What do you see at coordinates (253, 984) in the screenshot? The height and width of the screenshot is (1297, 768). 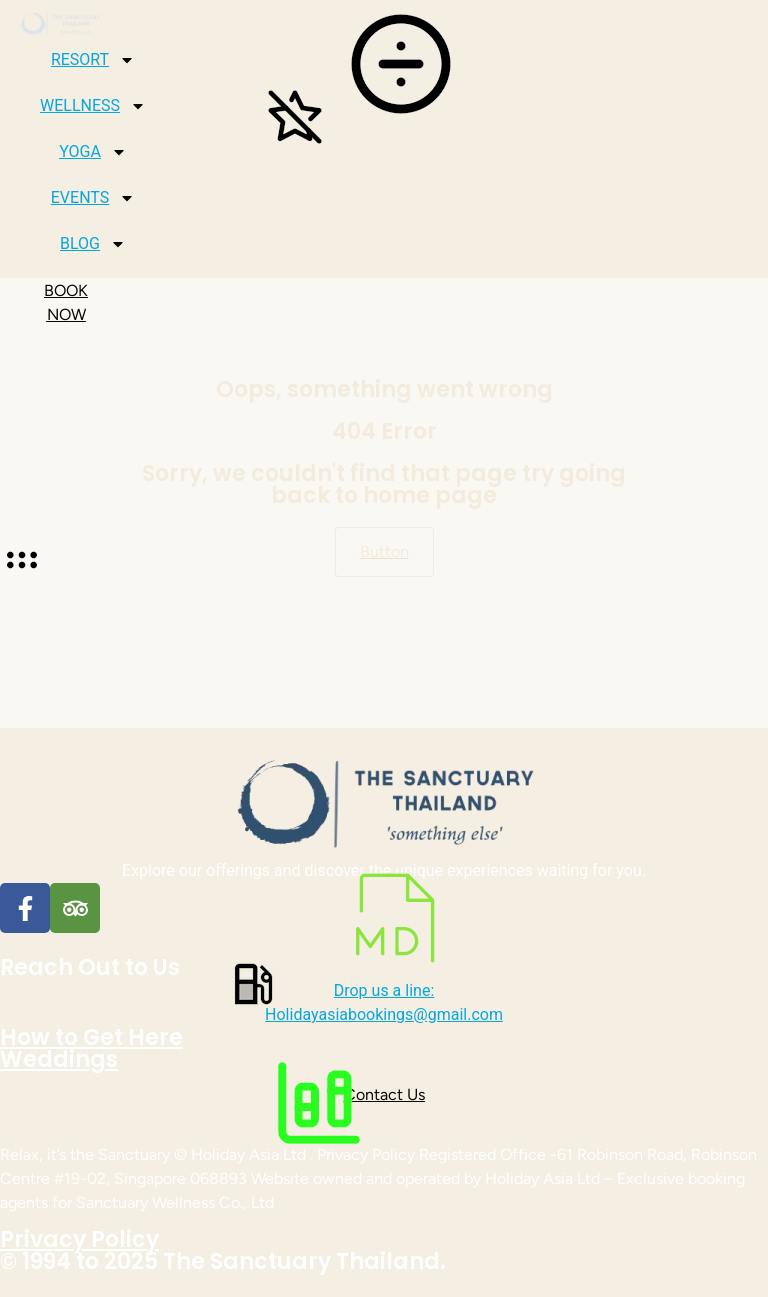 I see `find nearby gas stations` at bounding box center [253, 984].